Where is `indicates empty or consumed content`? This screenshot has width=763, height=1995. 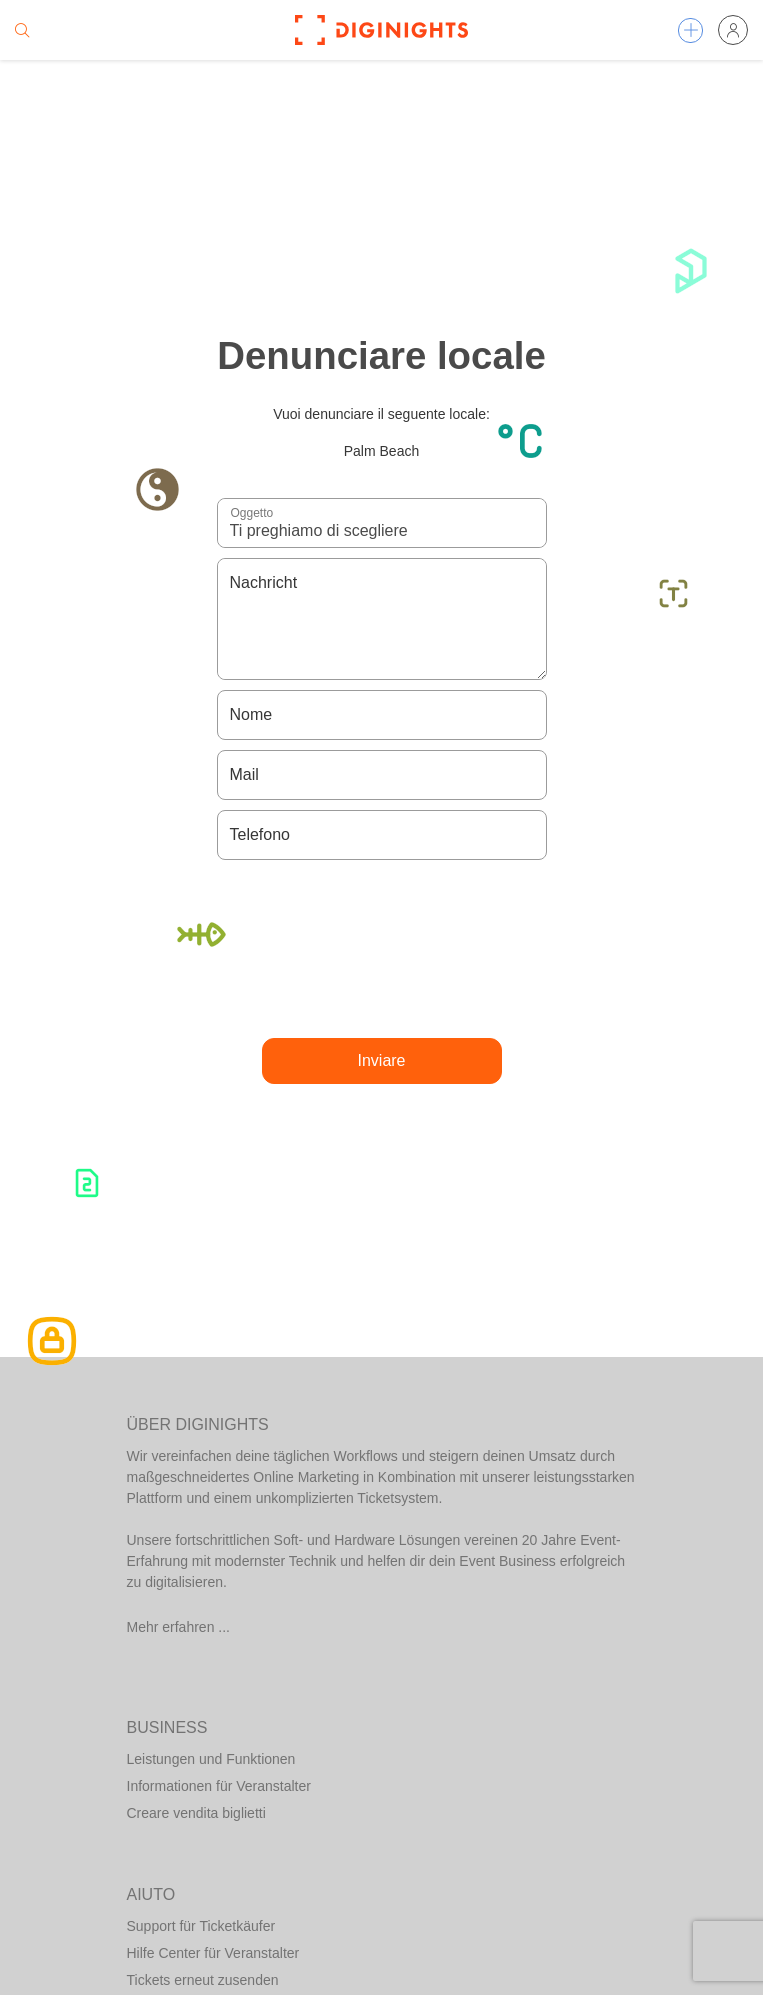 indicates empty or consumed content is located at coordinates (201, 934).